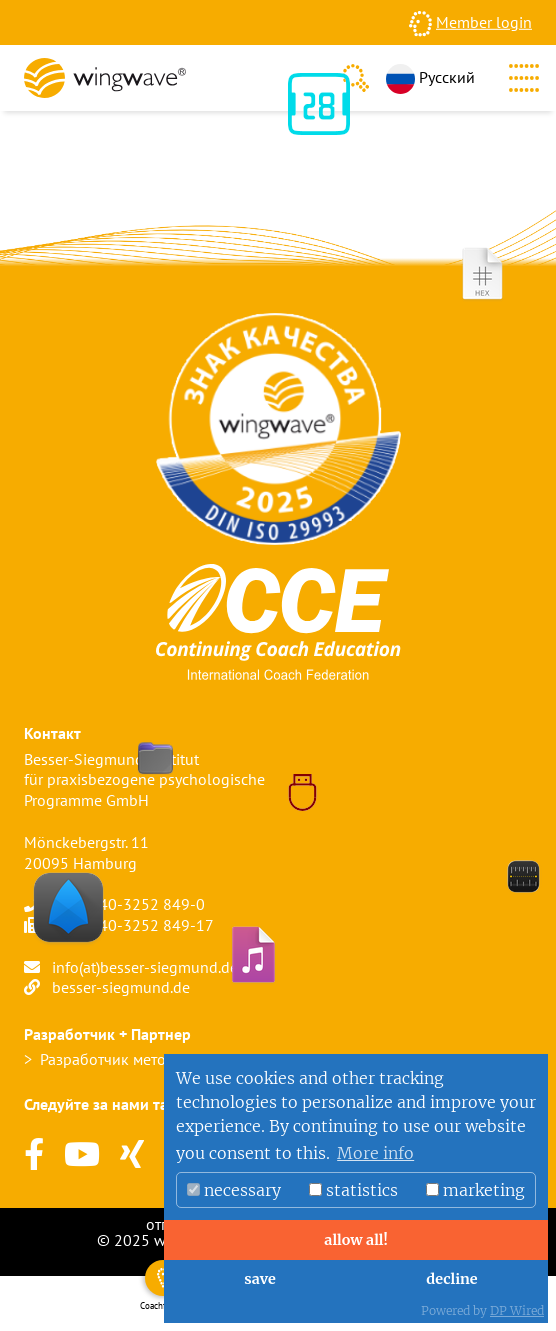 The width and height of the screenshot is (556, 1331). What do you see at coordinates (319, 104) in the screenshot?
I see `open the calendar app` at bounding box center [319, 104].